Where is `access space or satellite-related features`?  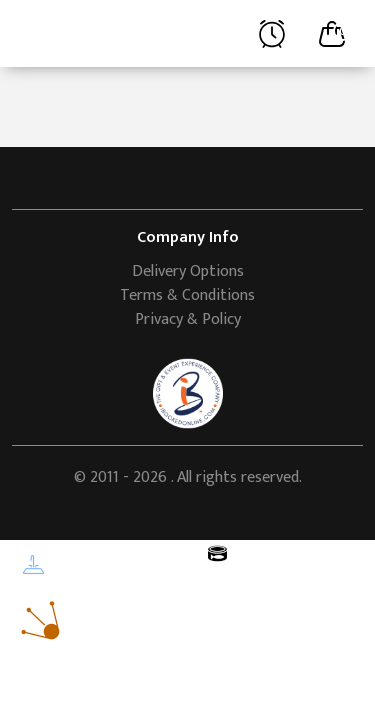
access space or satellite-related features is located at coordinates (40, 620).